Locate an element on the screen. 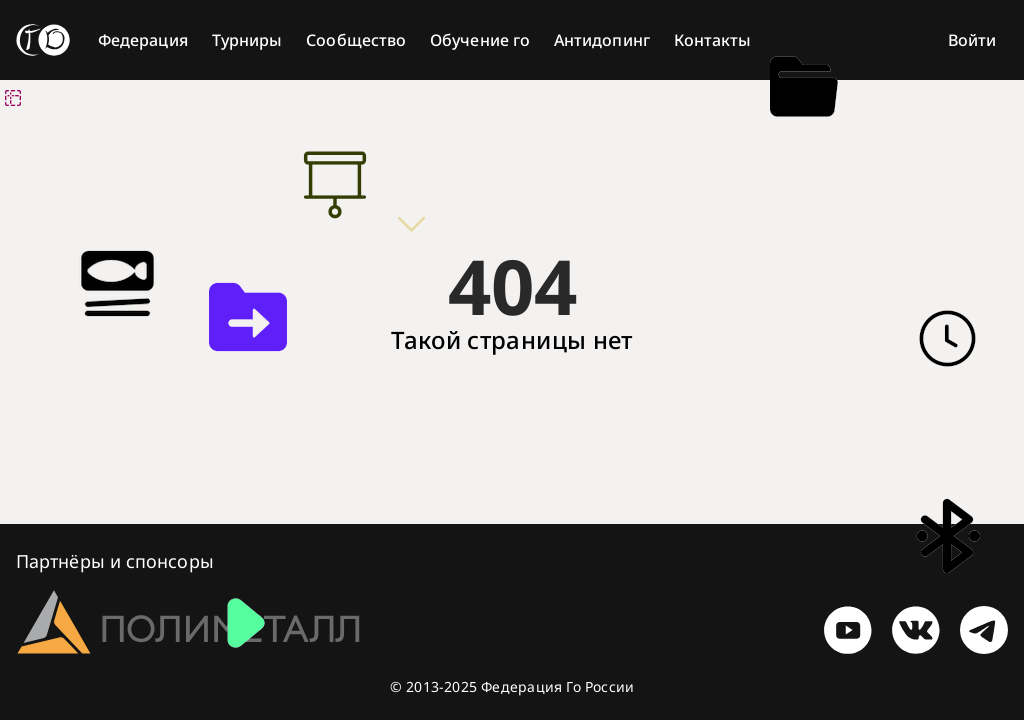 The width and height of the screenshot is (1024, 720). an open folder in a file browser is located at coordinates (804, 86).